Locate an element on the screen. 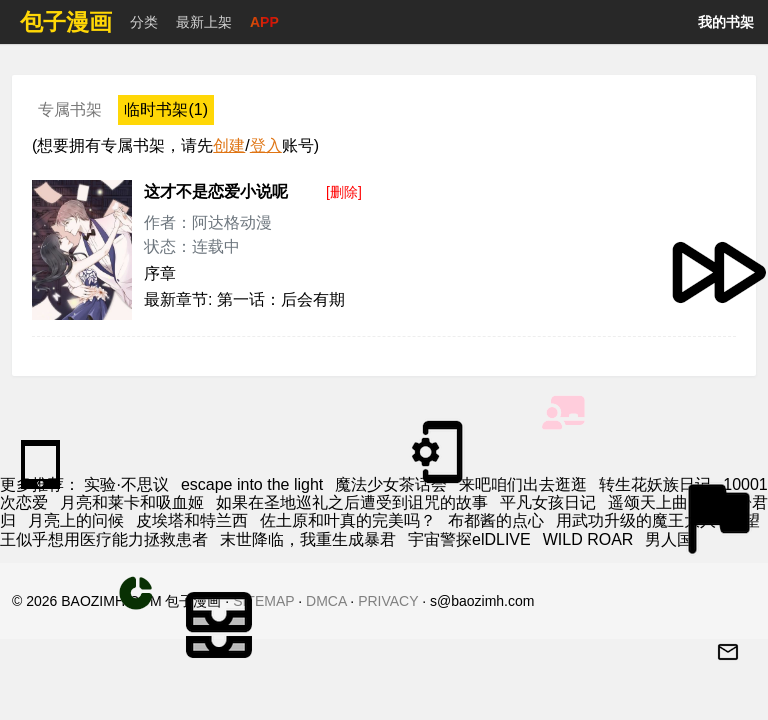 Image resolution: width=768 pixels, height=720 pixels. flag or mark an item for review is located at coordinates (717, 517).